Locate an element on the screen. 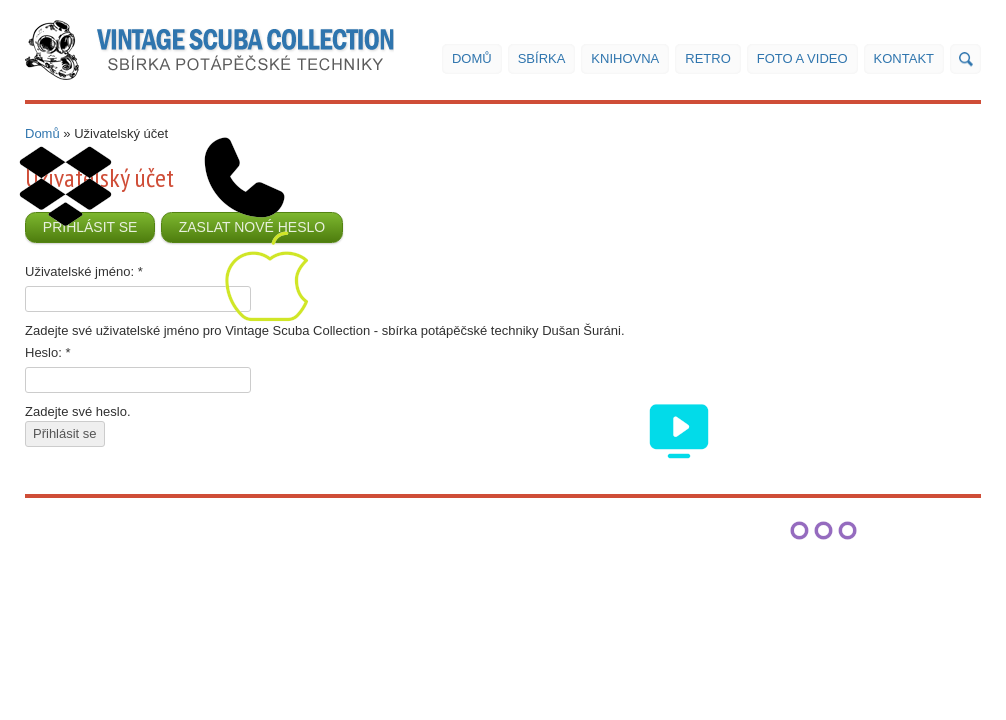  play video on display is located at coordinates (679, 429).